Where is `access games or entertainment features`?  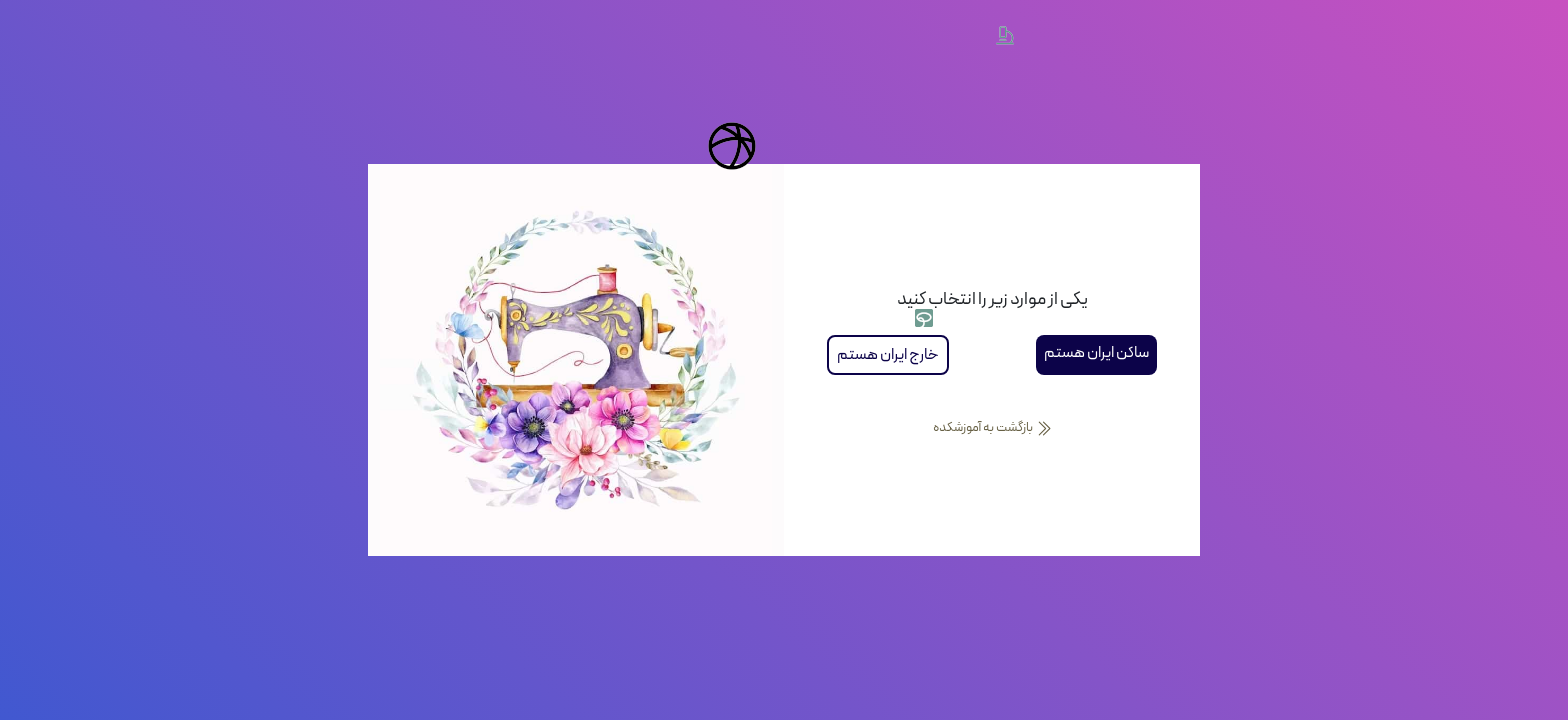 access games or entertainment features is located at coordinates (732, 146).